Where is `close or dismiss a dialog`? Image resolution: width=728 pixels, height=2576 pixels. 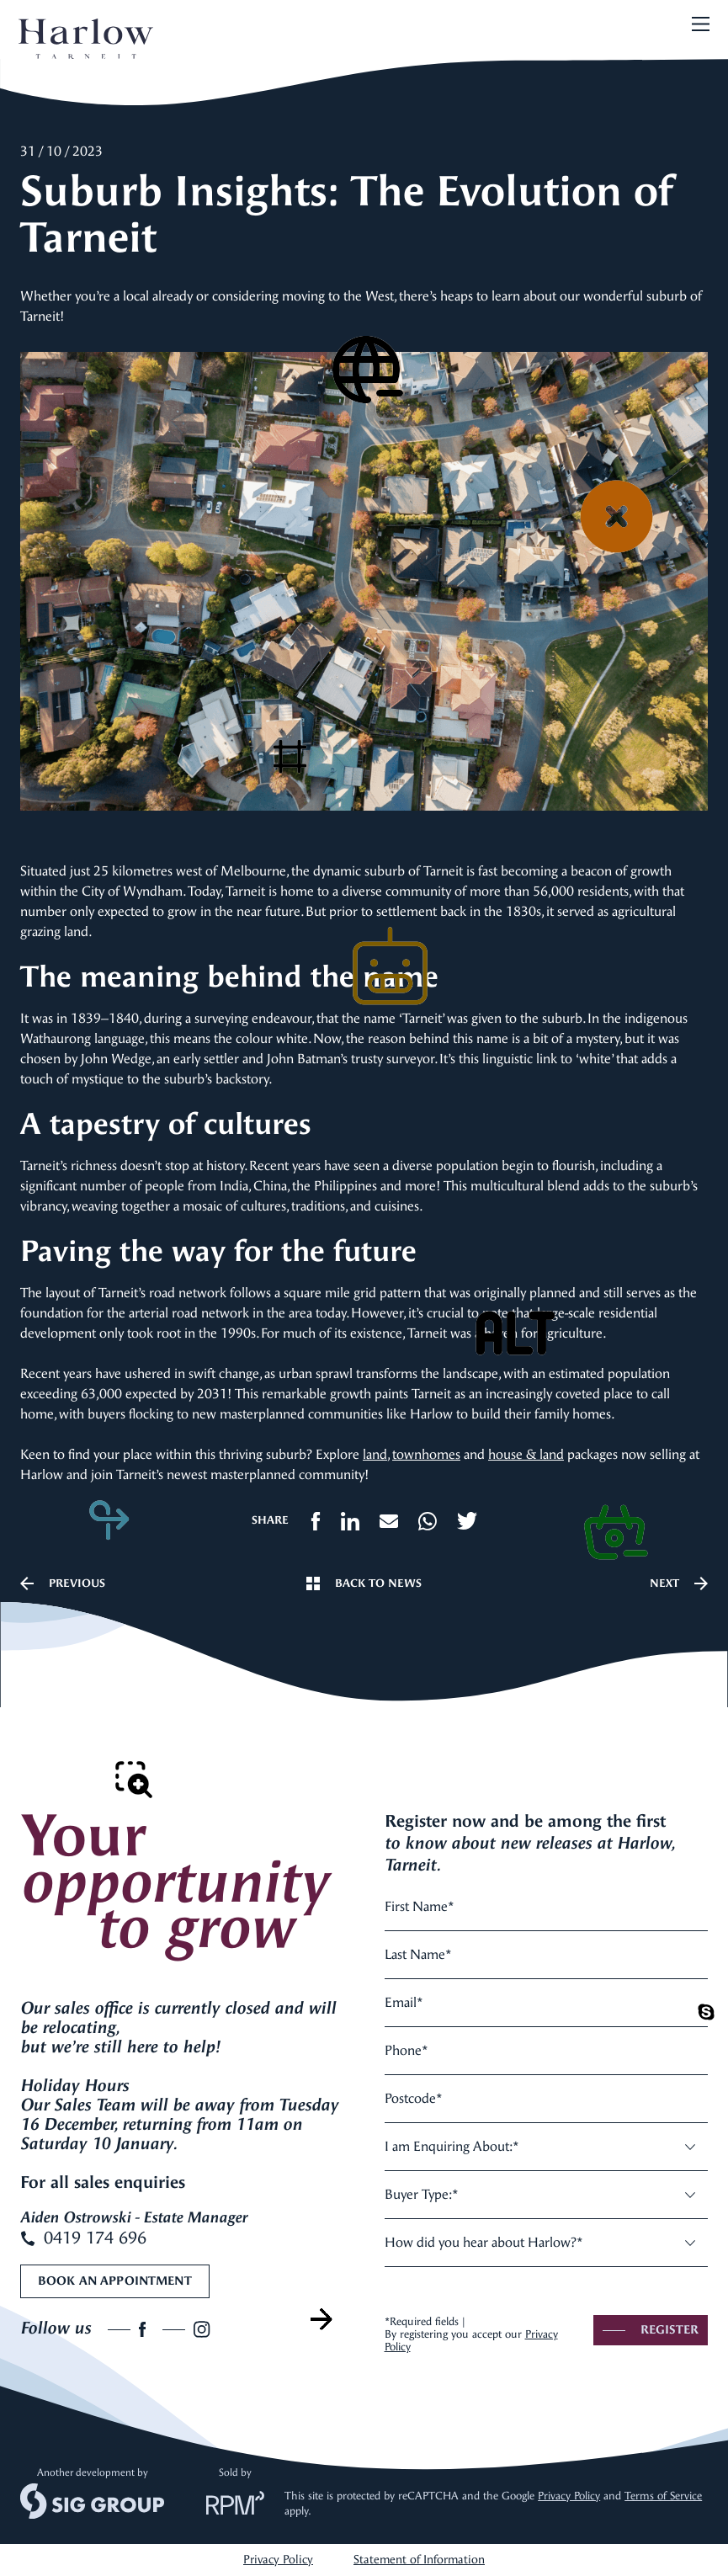
close or dismiss a dialog is located at coordinates (616, 516).